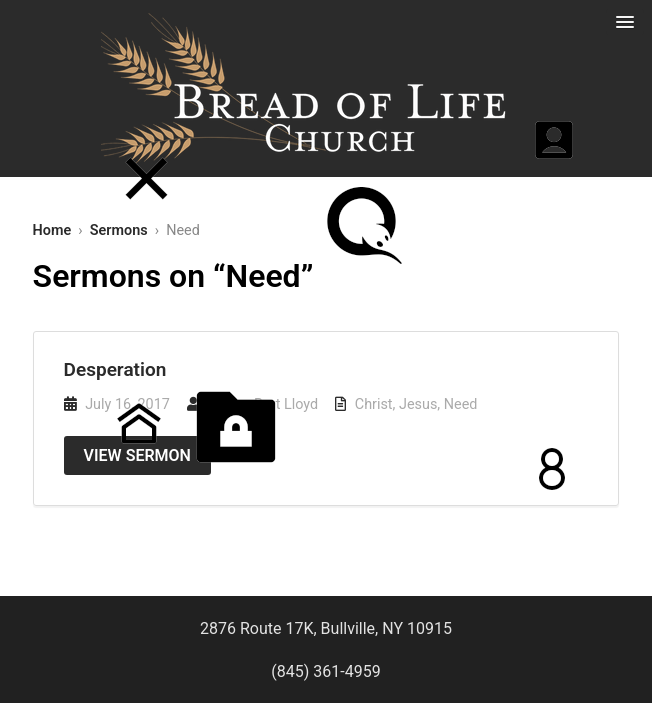  I want to click on navigate to home screen, so click(139, 424).